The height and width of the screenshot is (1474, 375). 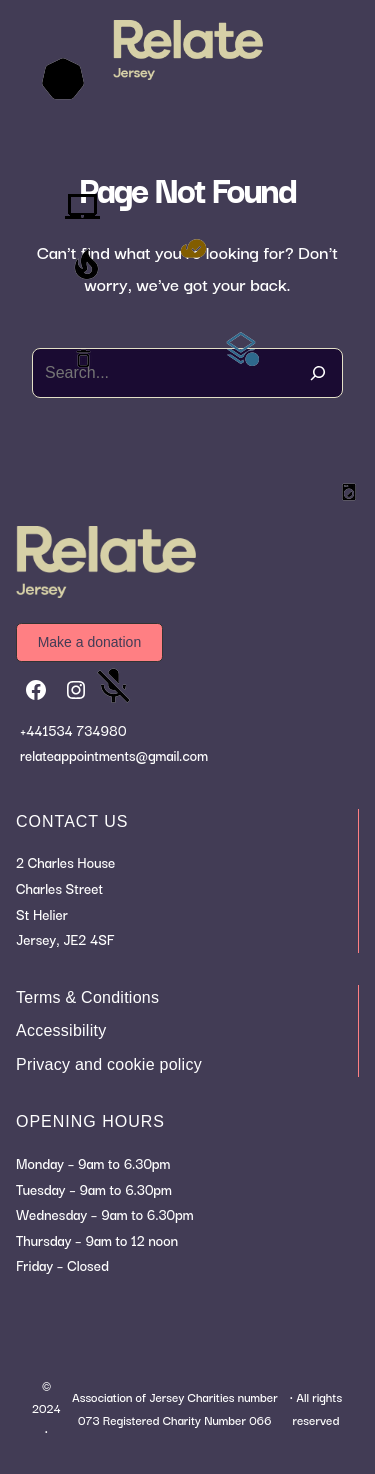 I want to click on switch to desktop view, so click(x=82, y=207).